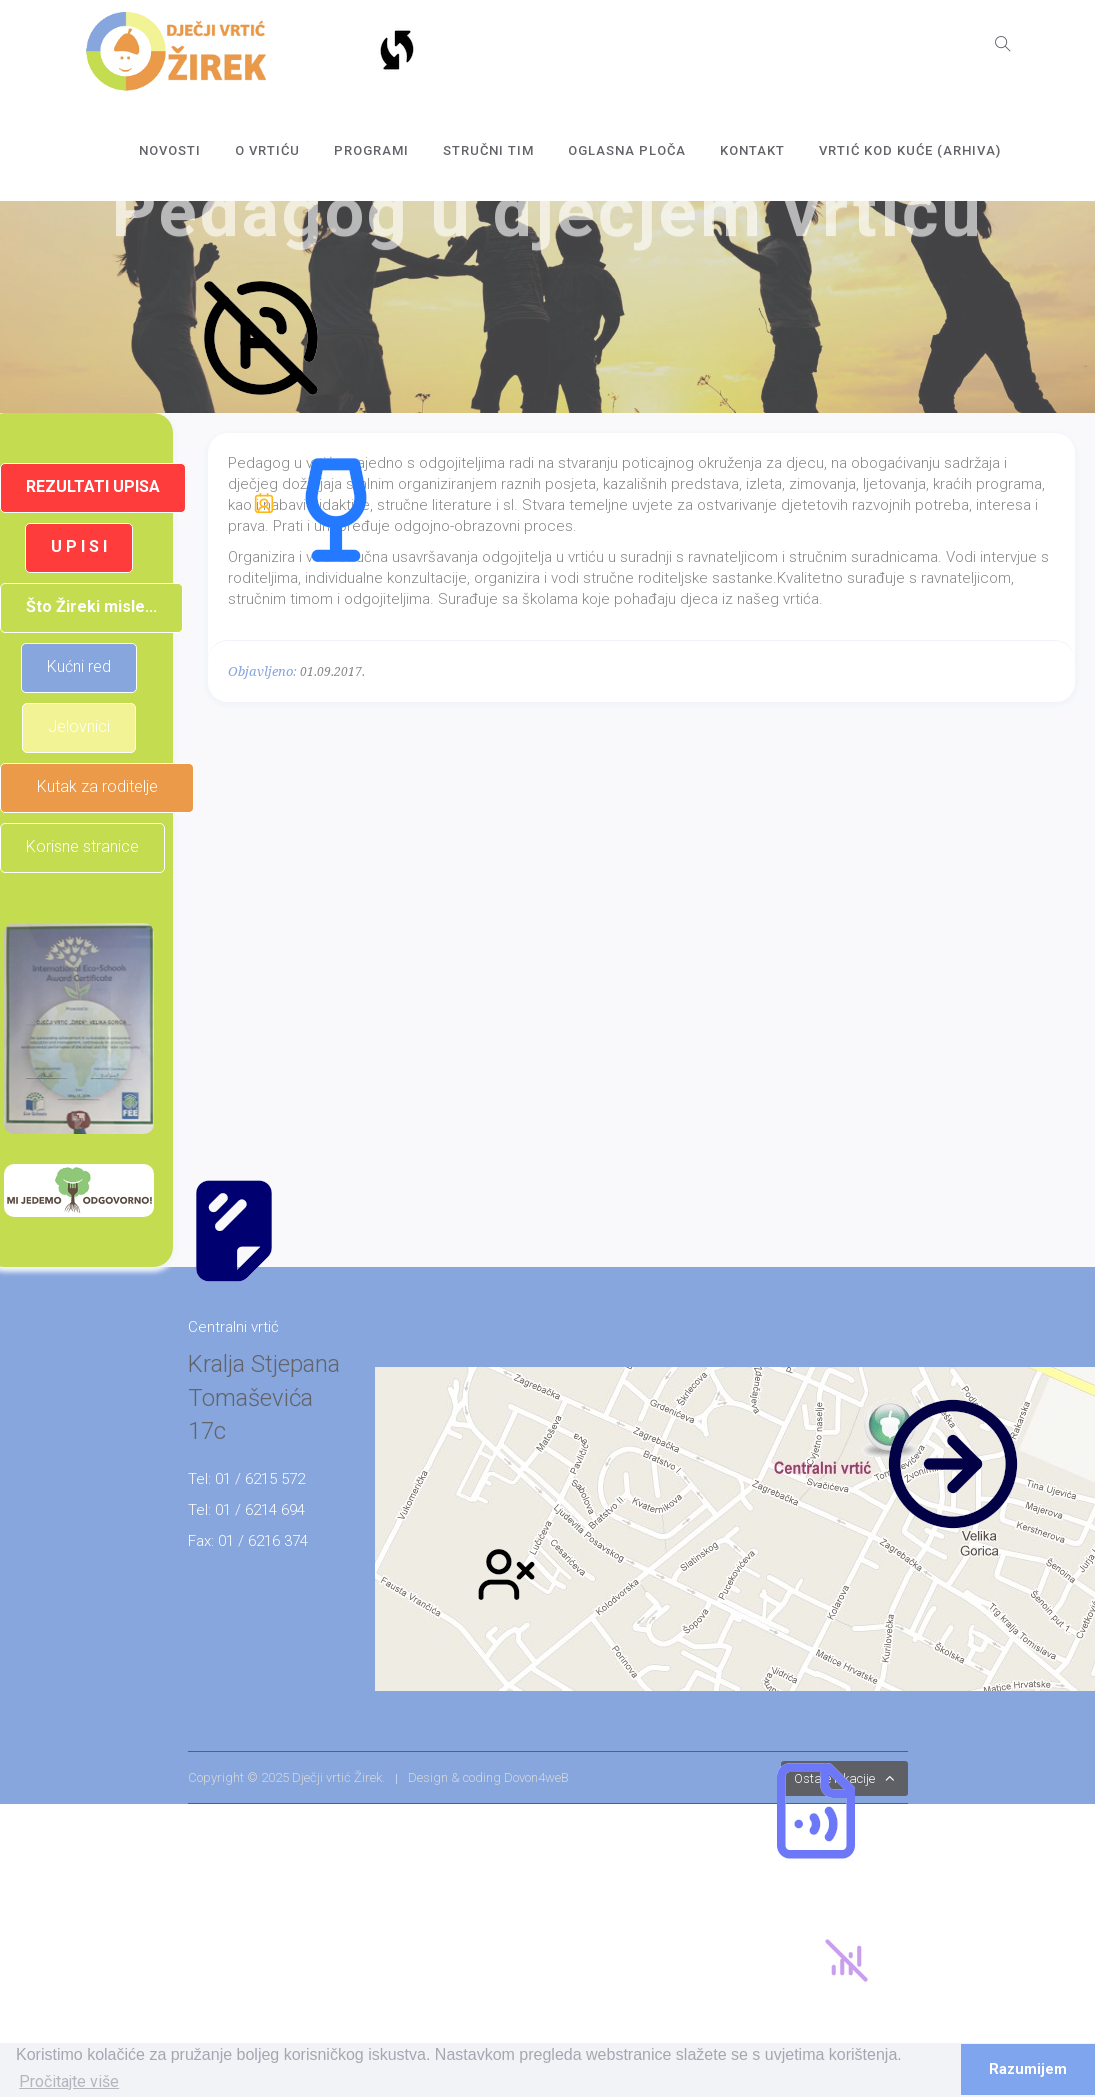 Image resolution: width=1095 pixels, height=2097 pixels. I want to click on remove a user from your contacts, so click(506, 1574).